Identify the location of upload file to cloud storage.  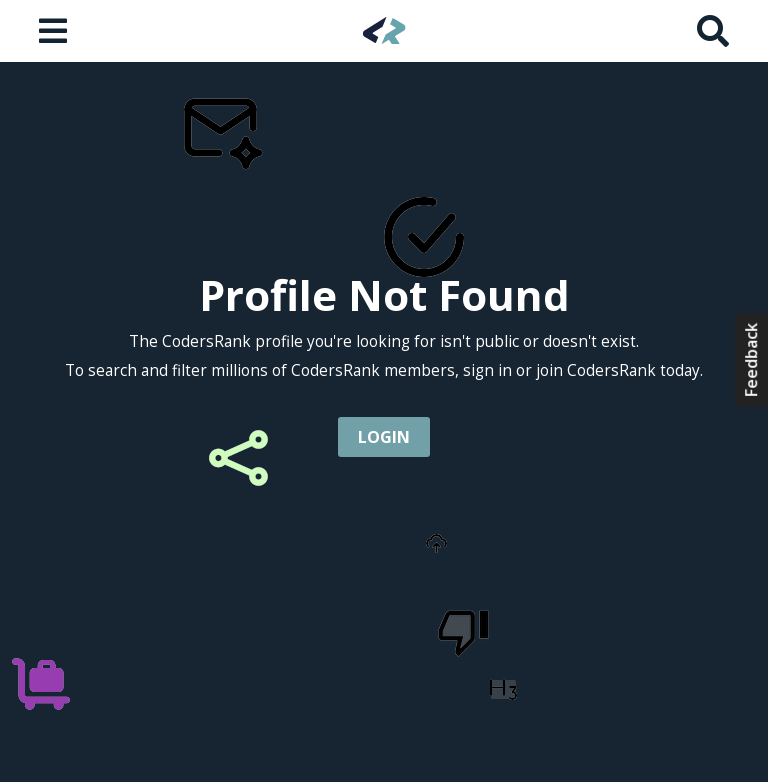
(436, 543).